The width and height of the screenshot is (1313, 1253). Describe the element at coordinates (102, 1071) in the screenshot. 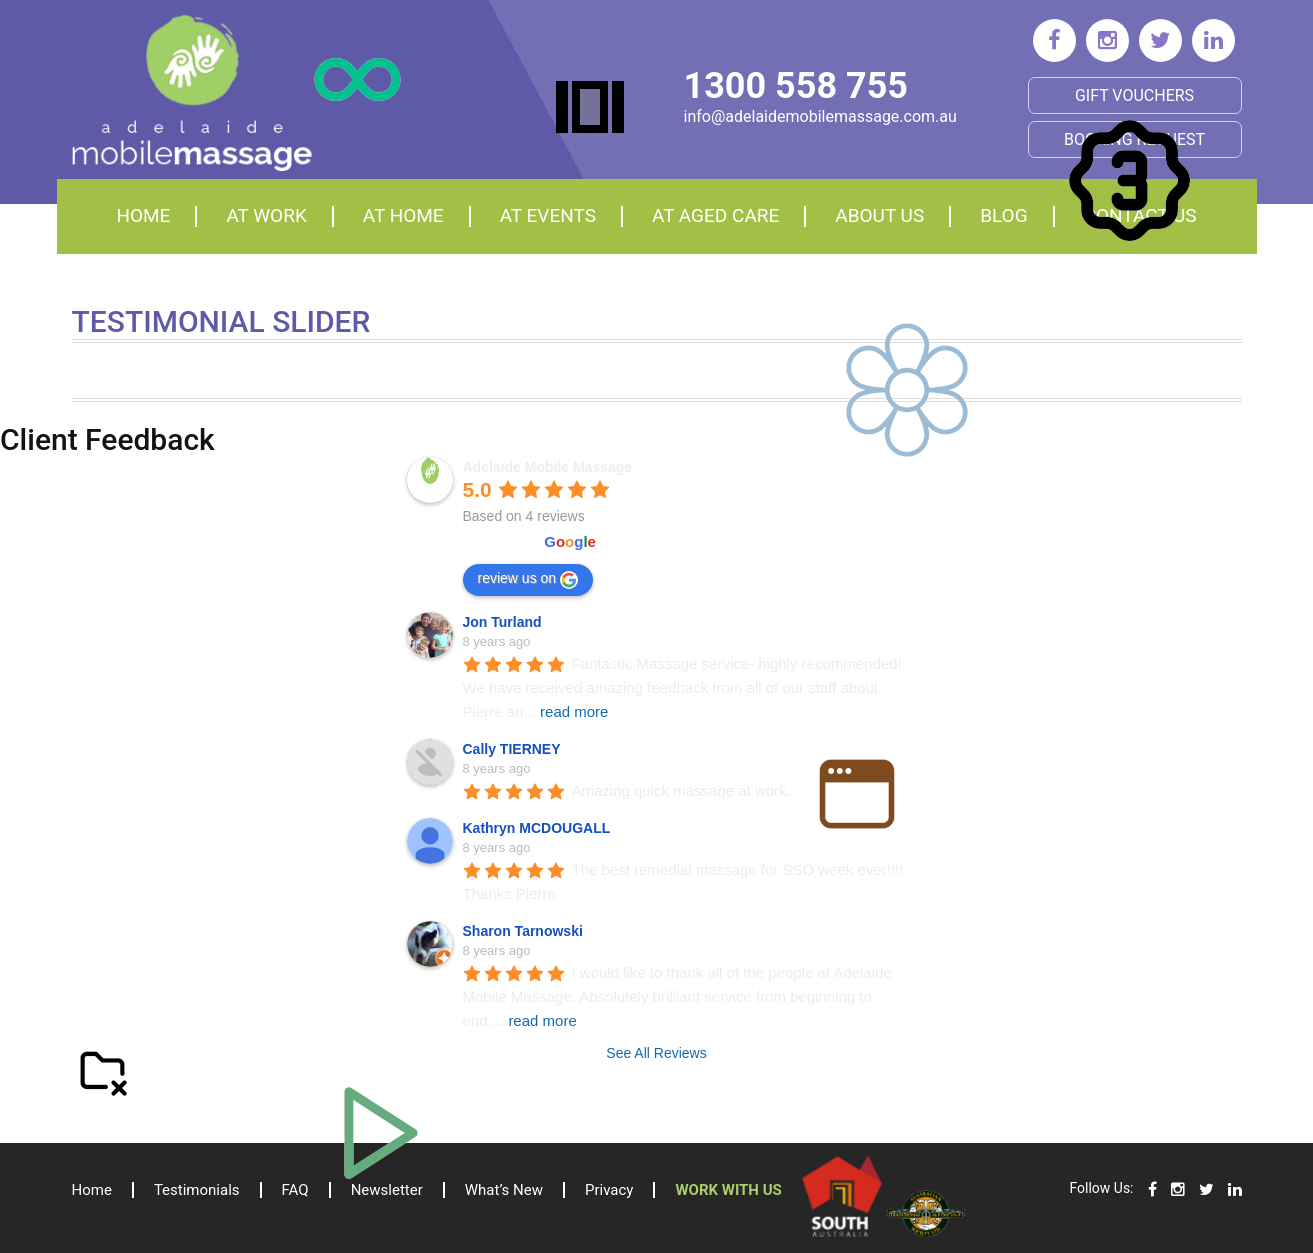

I see `delete a folder` at that location.